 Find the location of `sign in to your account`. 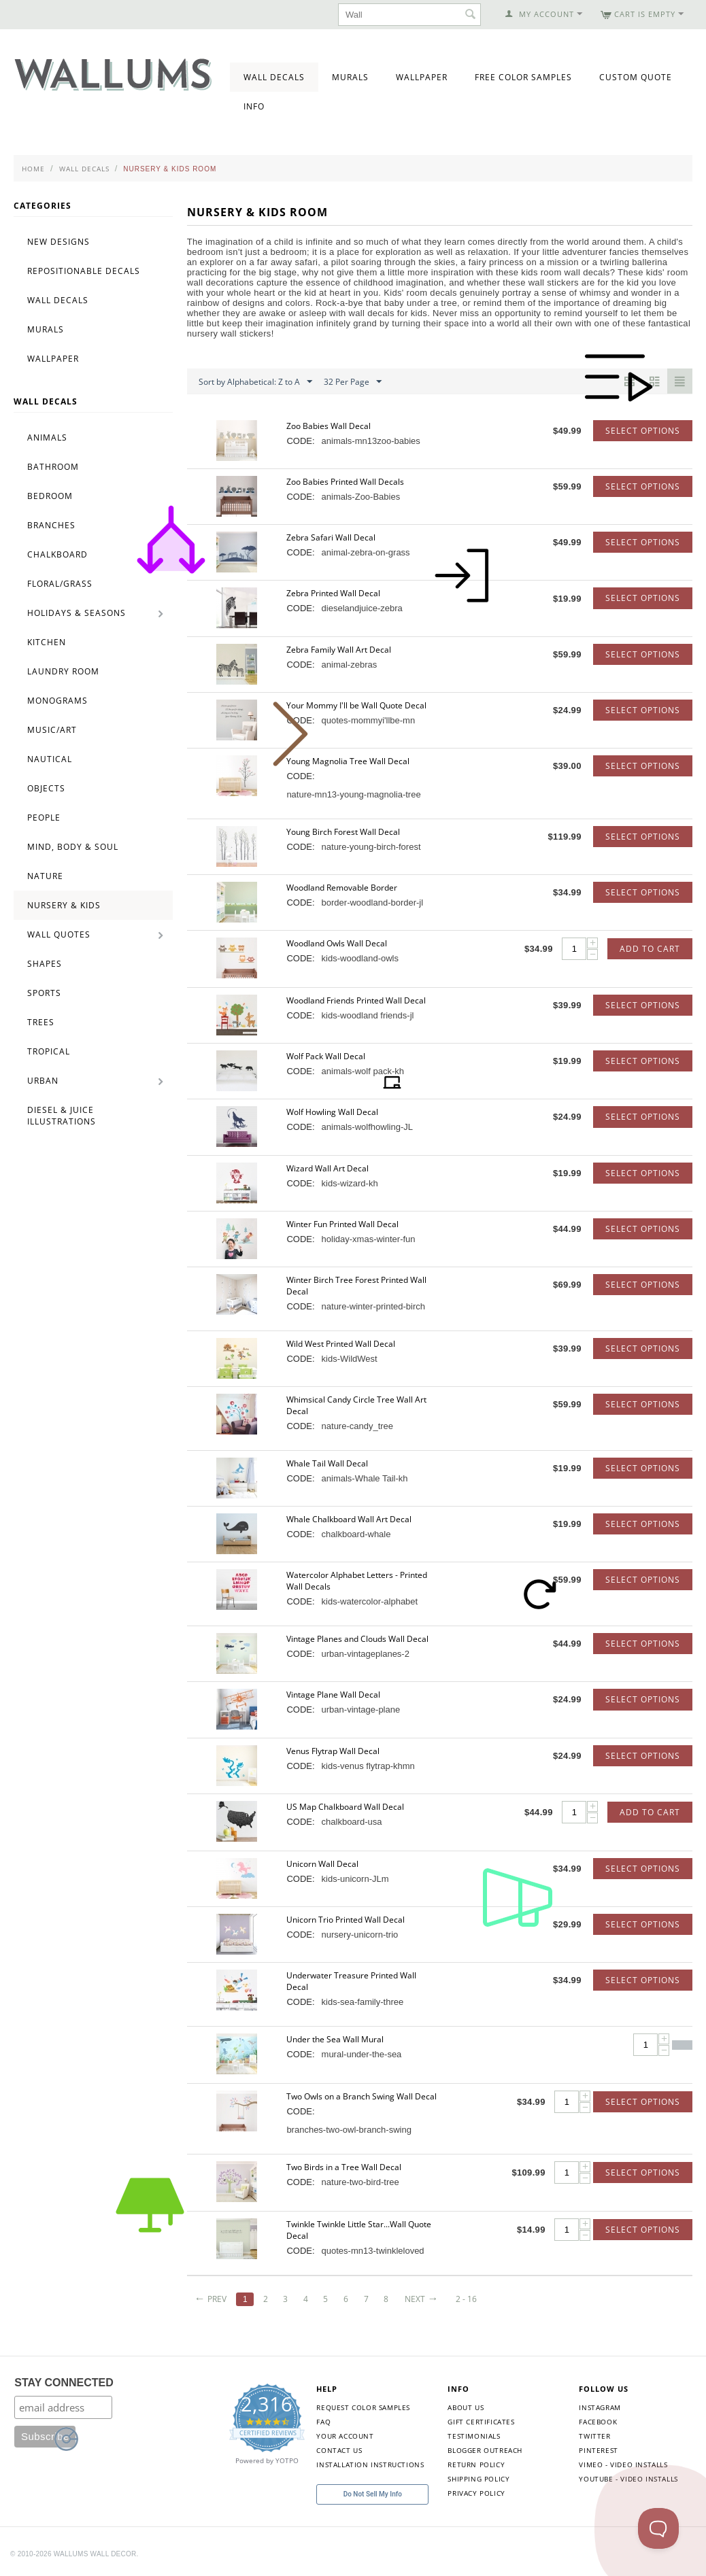

sign in to your account is located at coordinates (466, 575).